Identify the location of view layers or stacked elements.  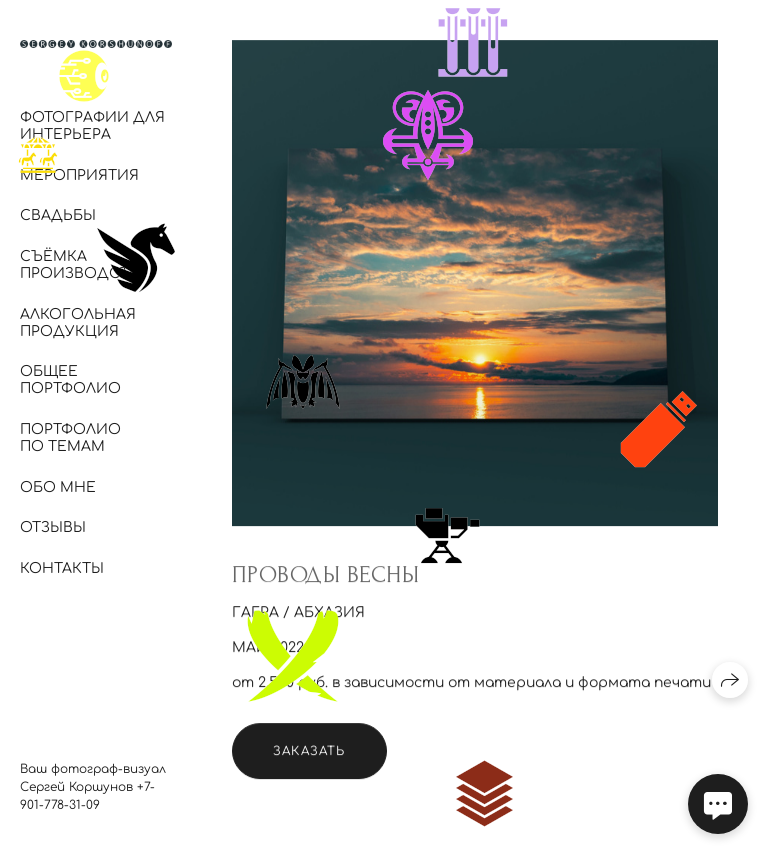
(484, 793).